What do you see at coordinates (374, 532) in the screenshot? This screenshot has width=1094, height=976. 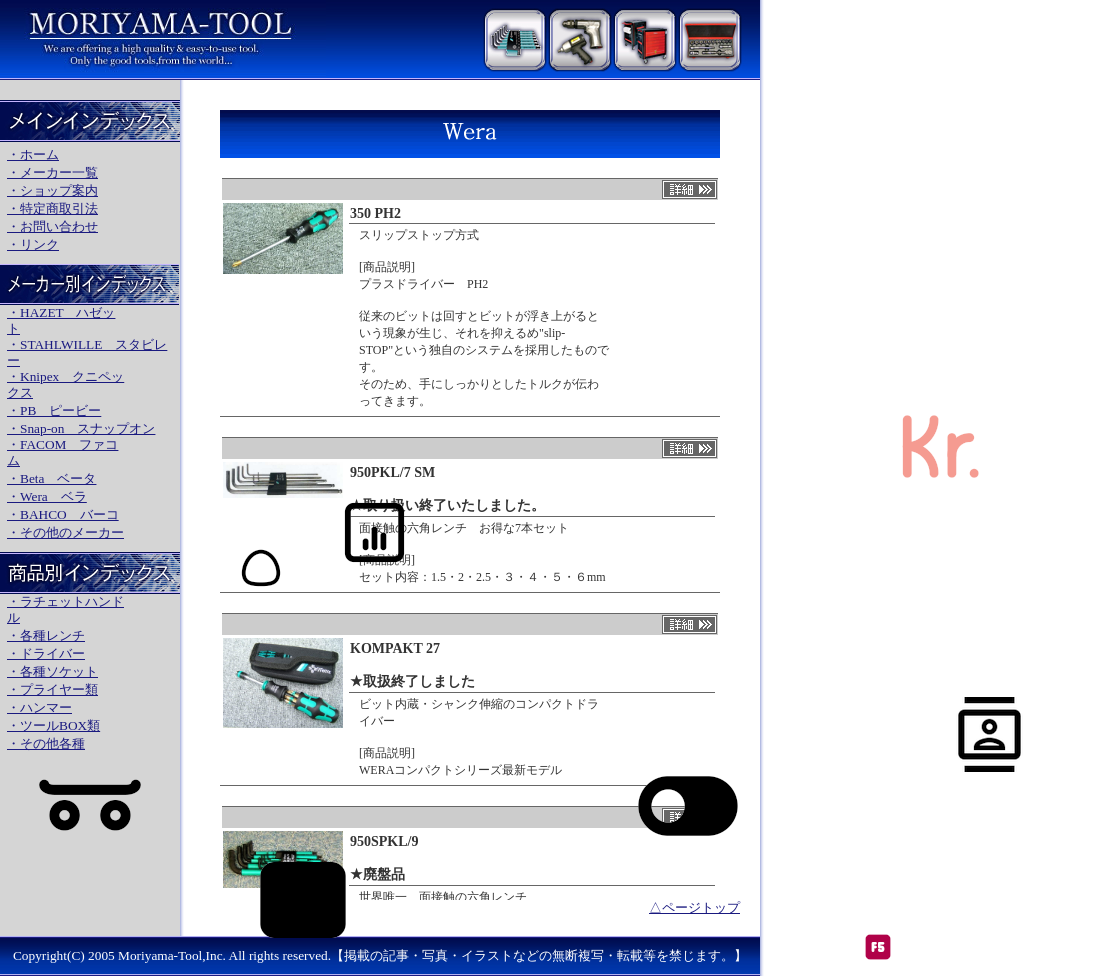 I see `align content to bottom center` at bounding box center [374, 532].